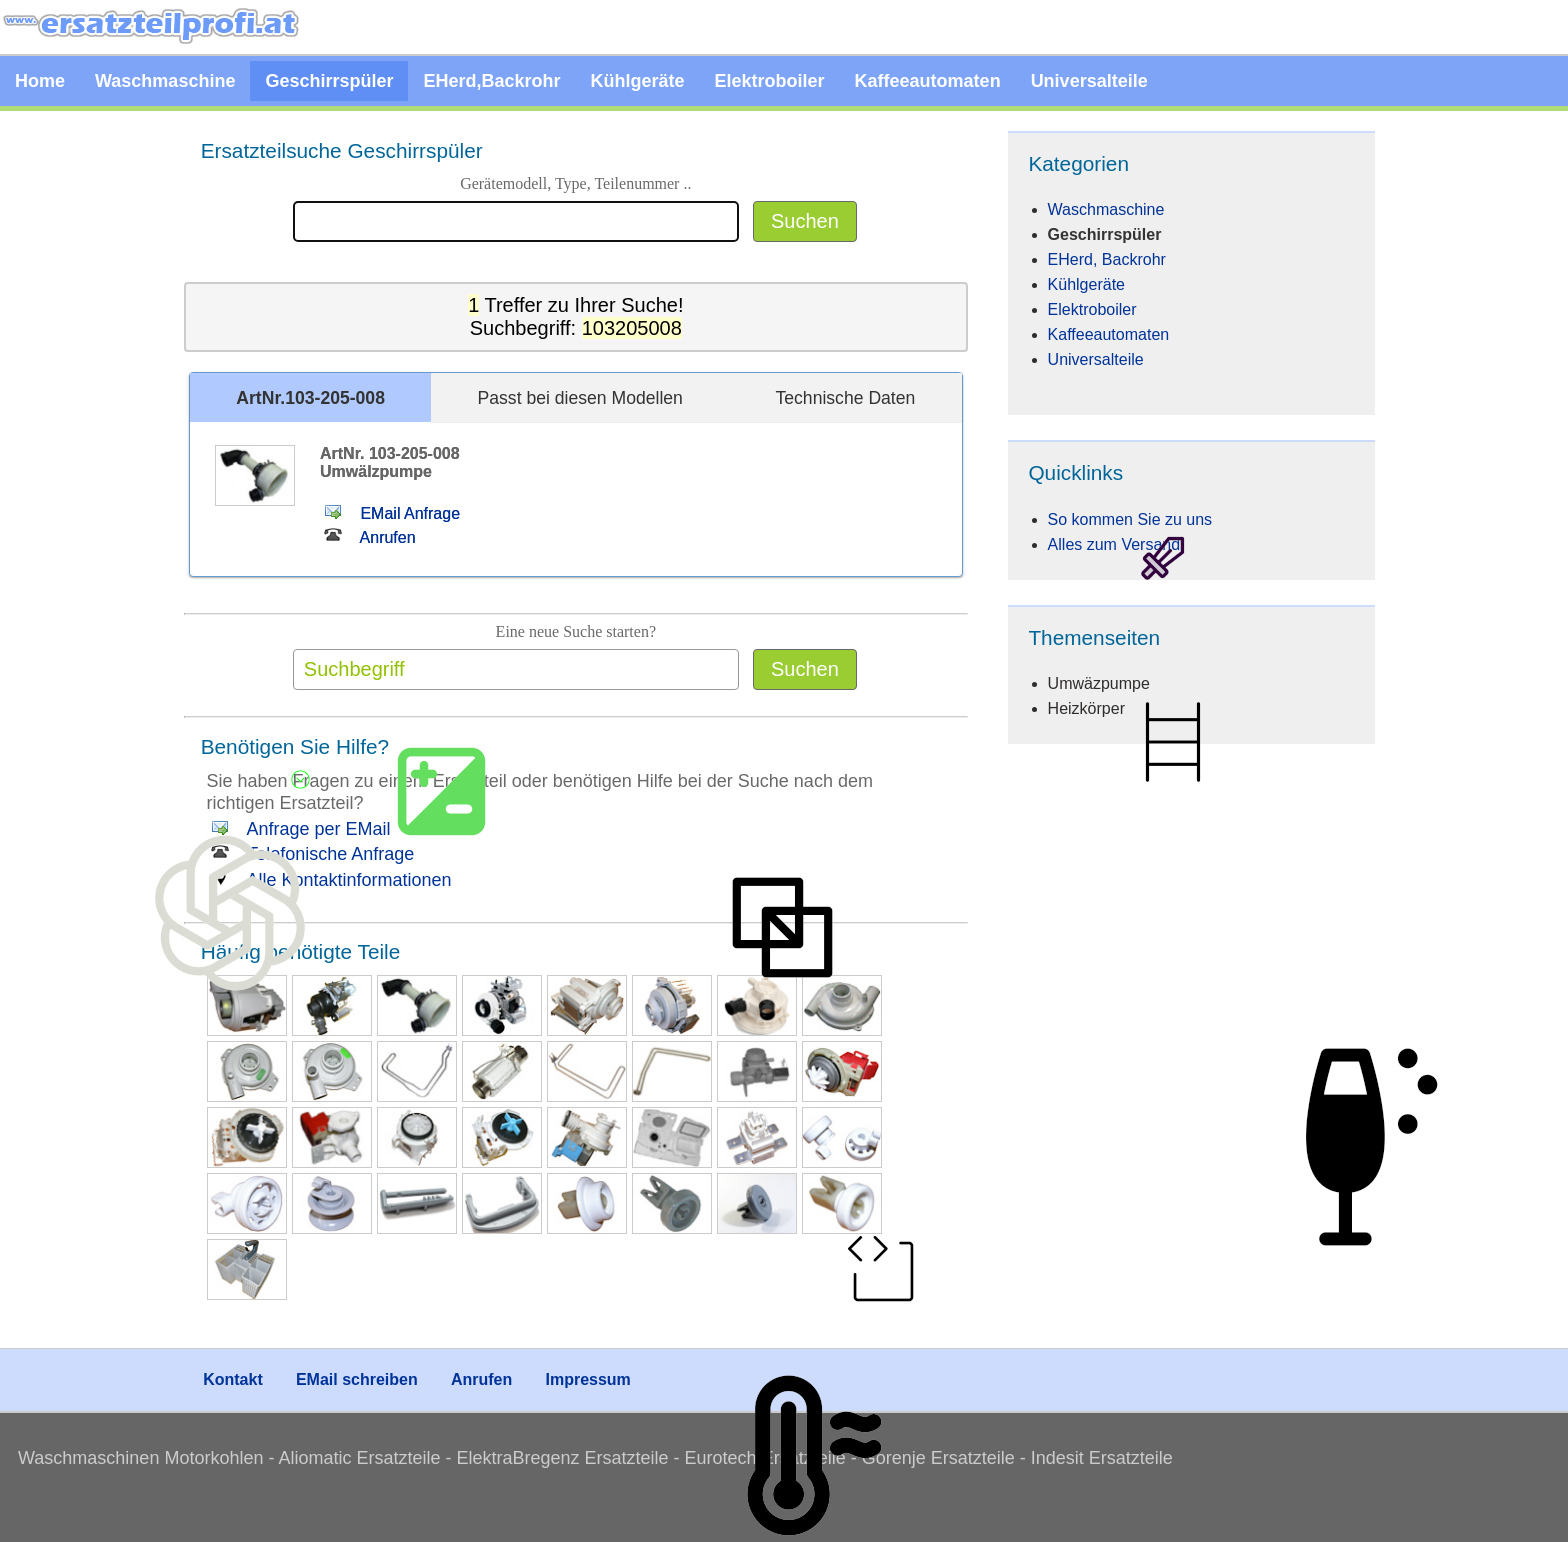 This screenshot has width=1568, height=1542. I want to click on intersect or merge two layers, so click(782, 927).